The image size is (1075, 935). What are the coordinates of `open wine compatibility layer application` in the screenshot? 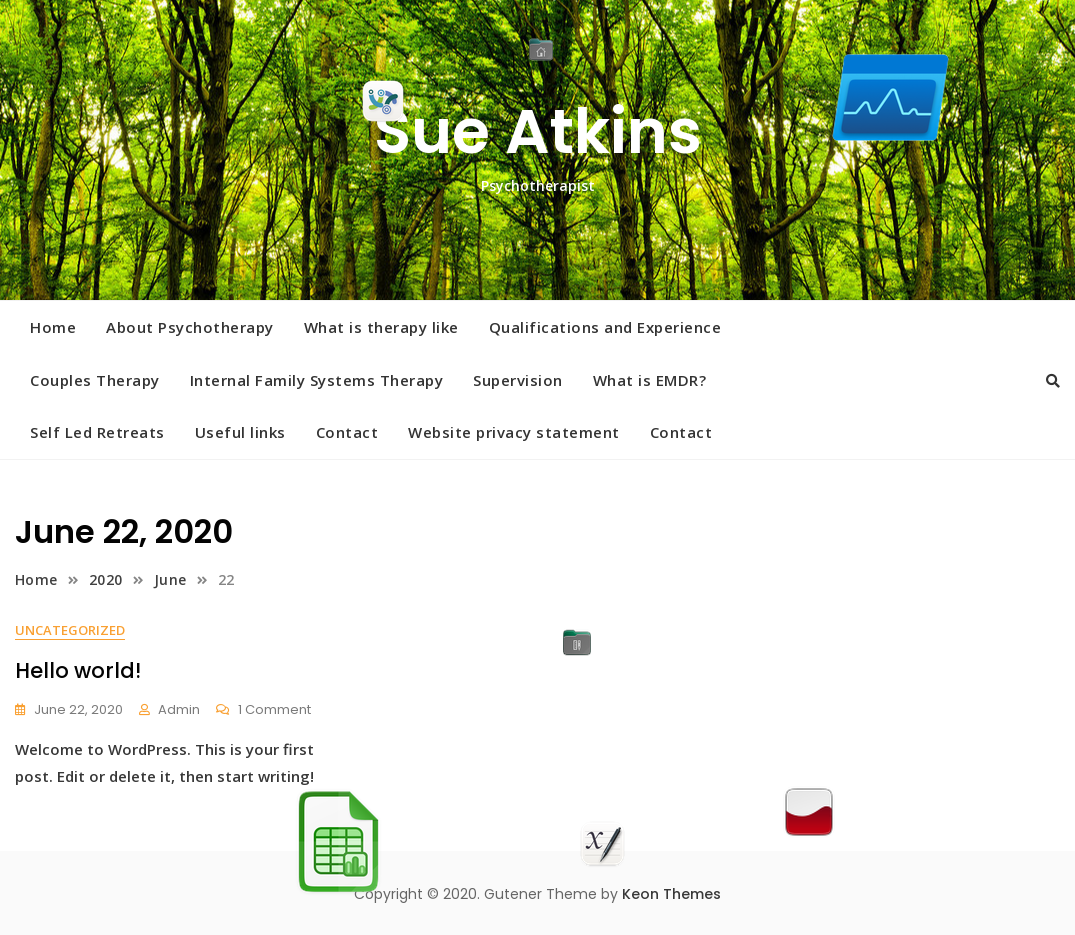 It's located at (809, 812).